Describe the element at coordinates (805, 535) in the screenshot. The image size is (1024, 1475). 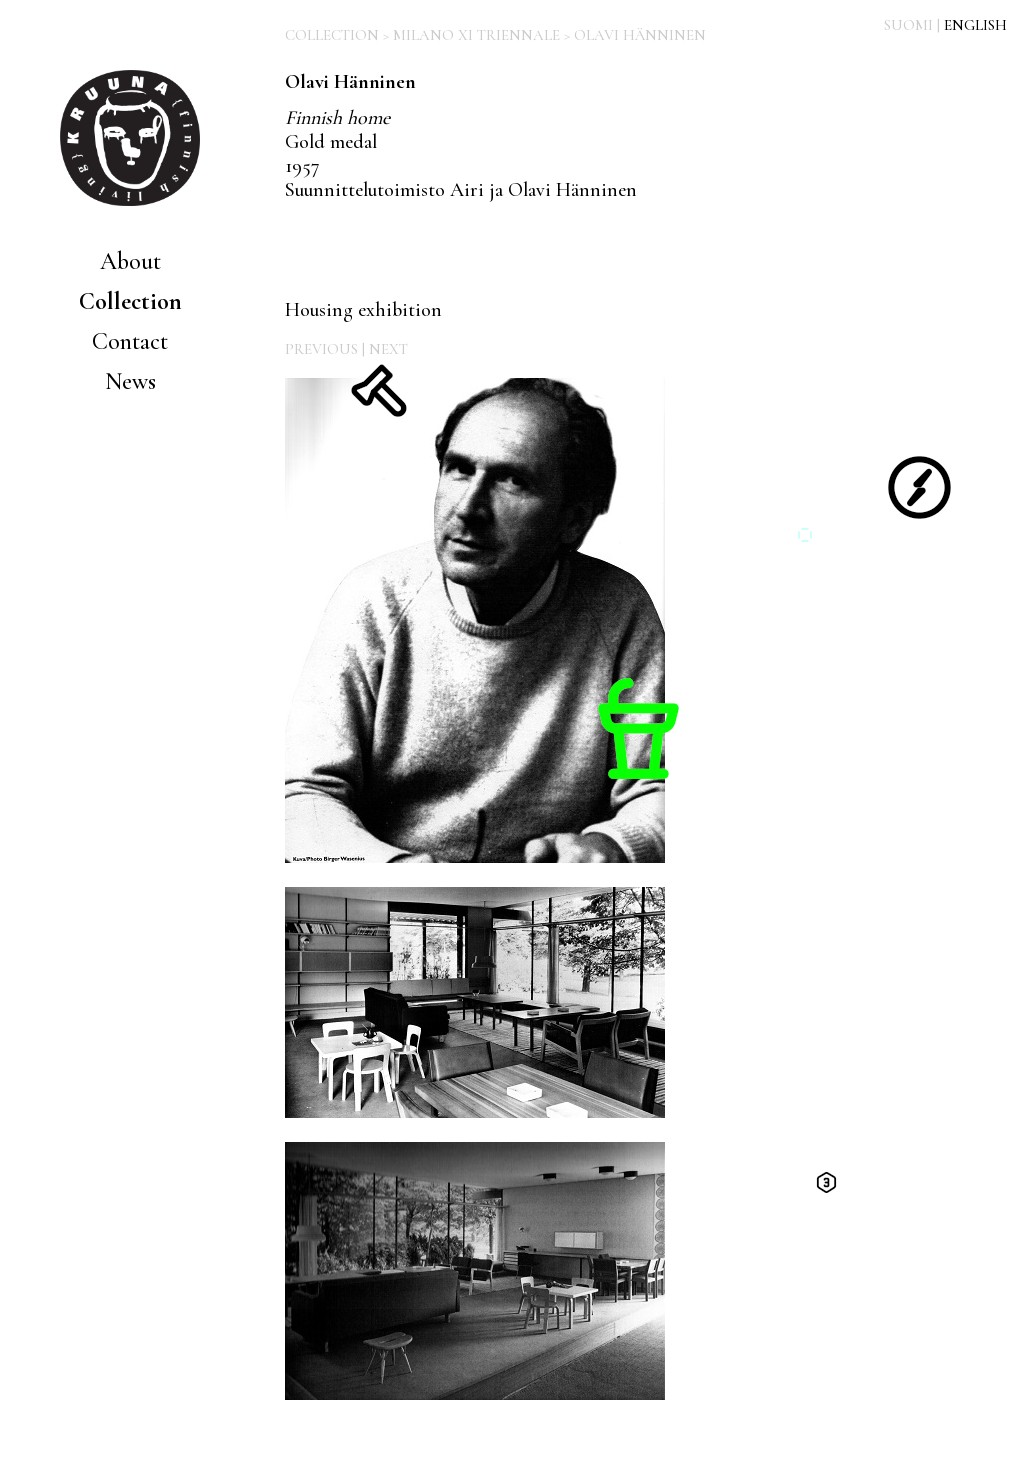
I see `apply borders to left and right sides only` at that location.